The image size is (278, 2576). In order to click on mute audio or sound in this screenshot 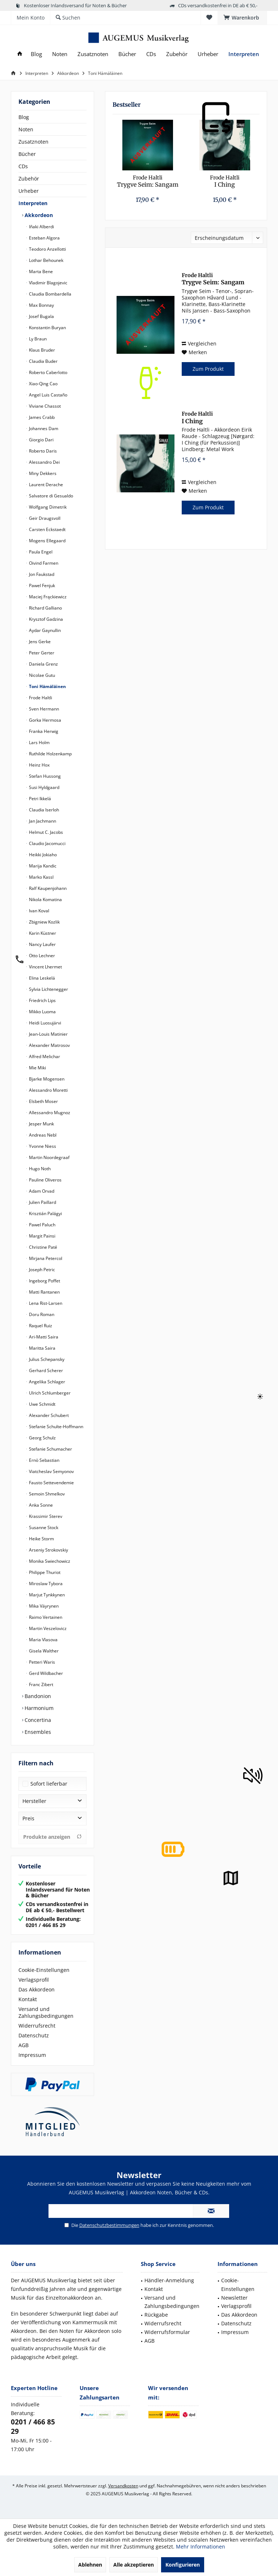, I will do `click(253, 1775)`.